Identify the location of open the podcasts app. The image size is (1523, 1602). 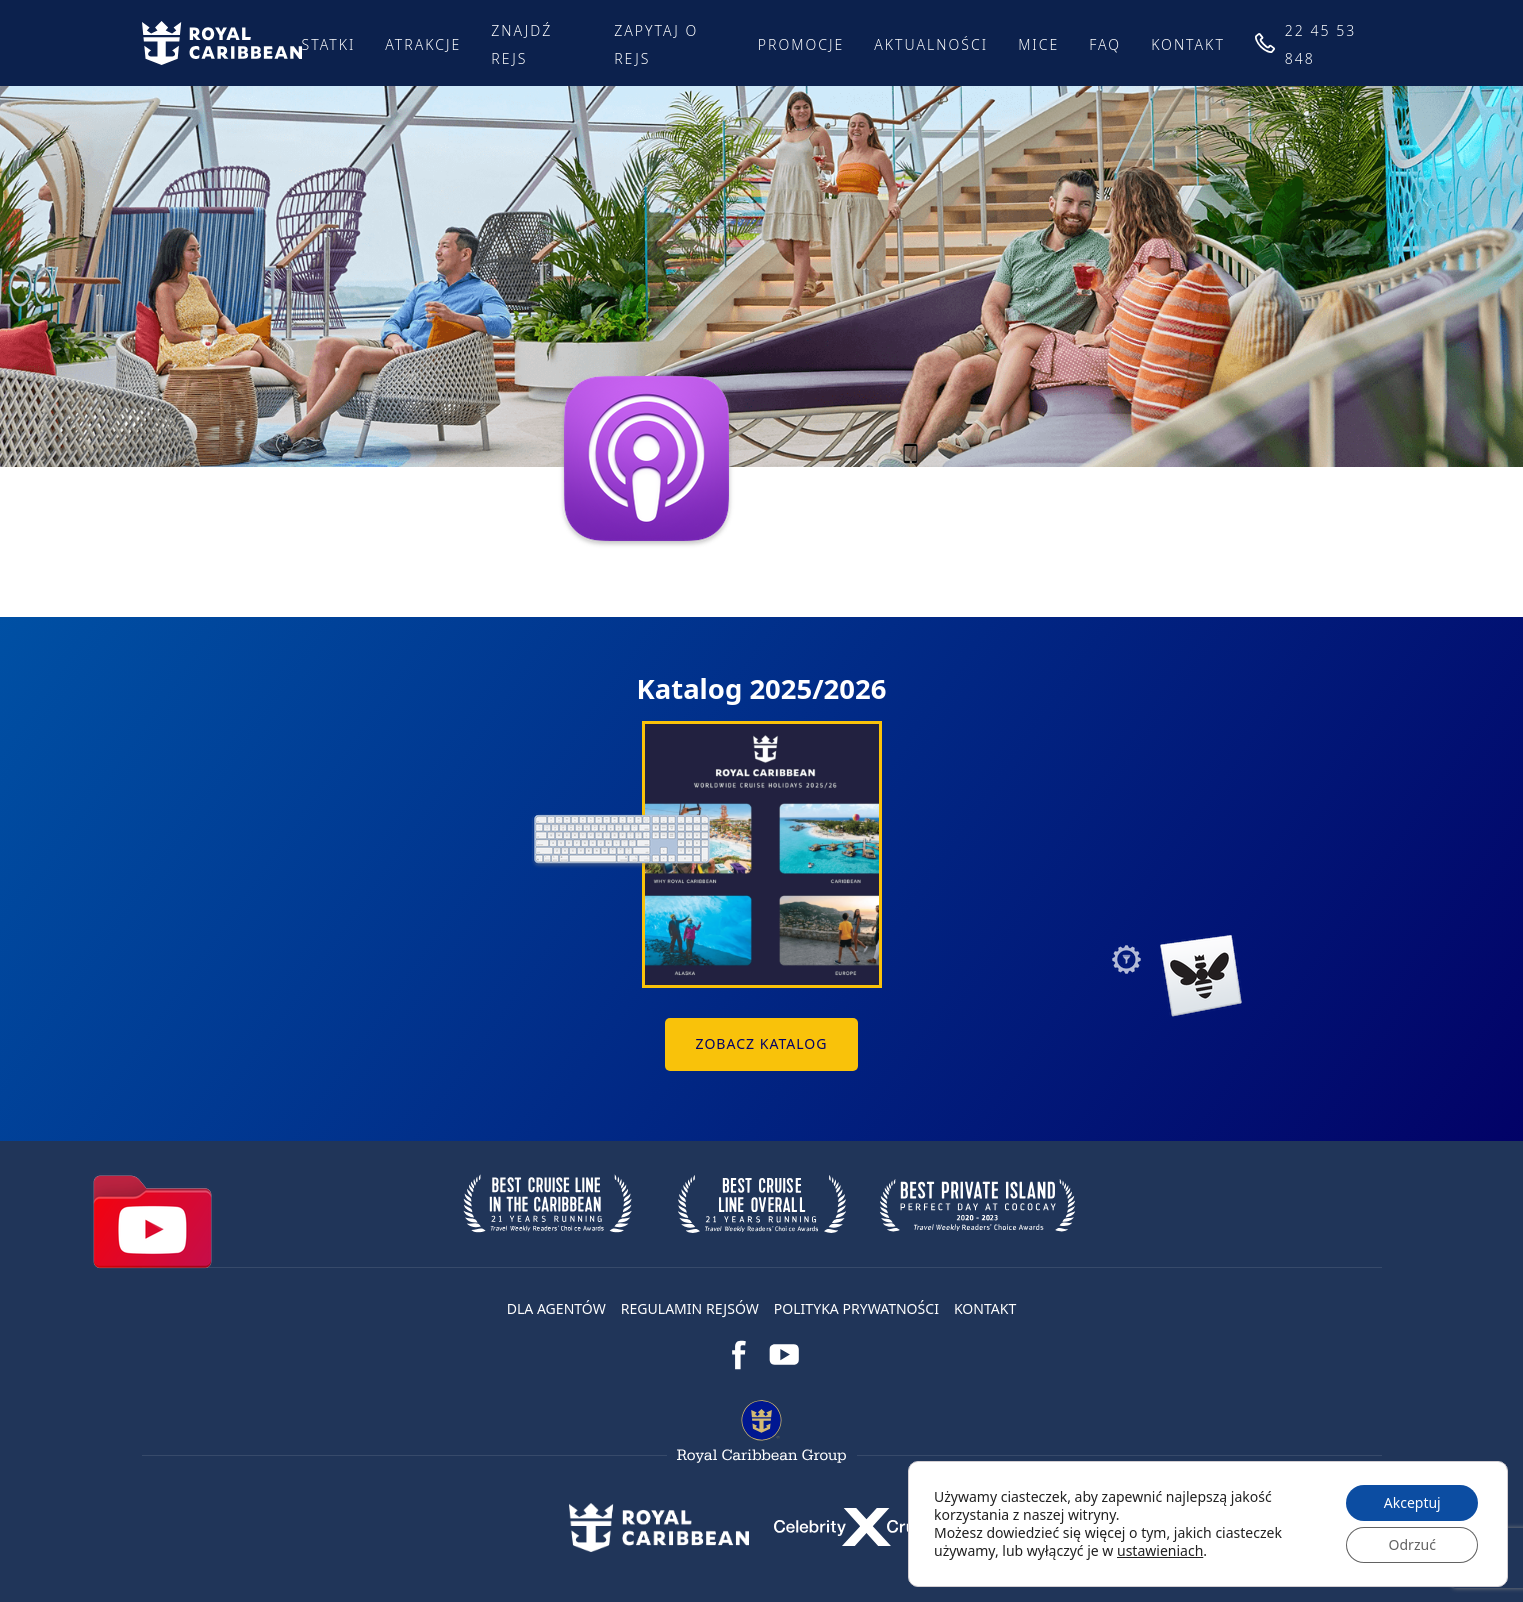
(646, 458).